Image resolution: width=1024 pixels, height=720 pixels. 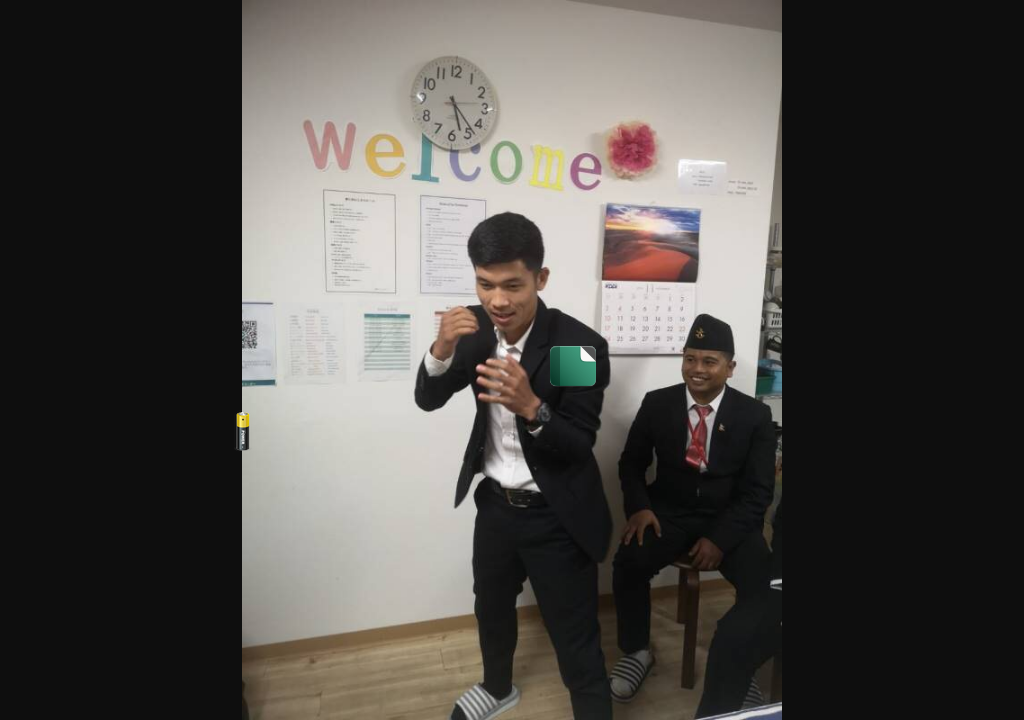 I want to click on change desktop wallpaper settings, so click(x=573, y=365).